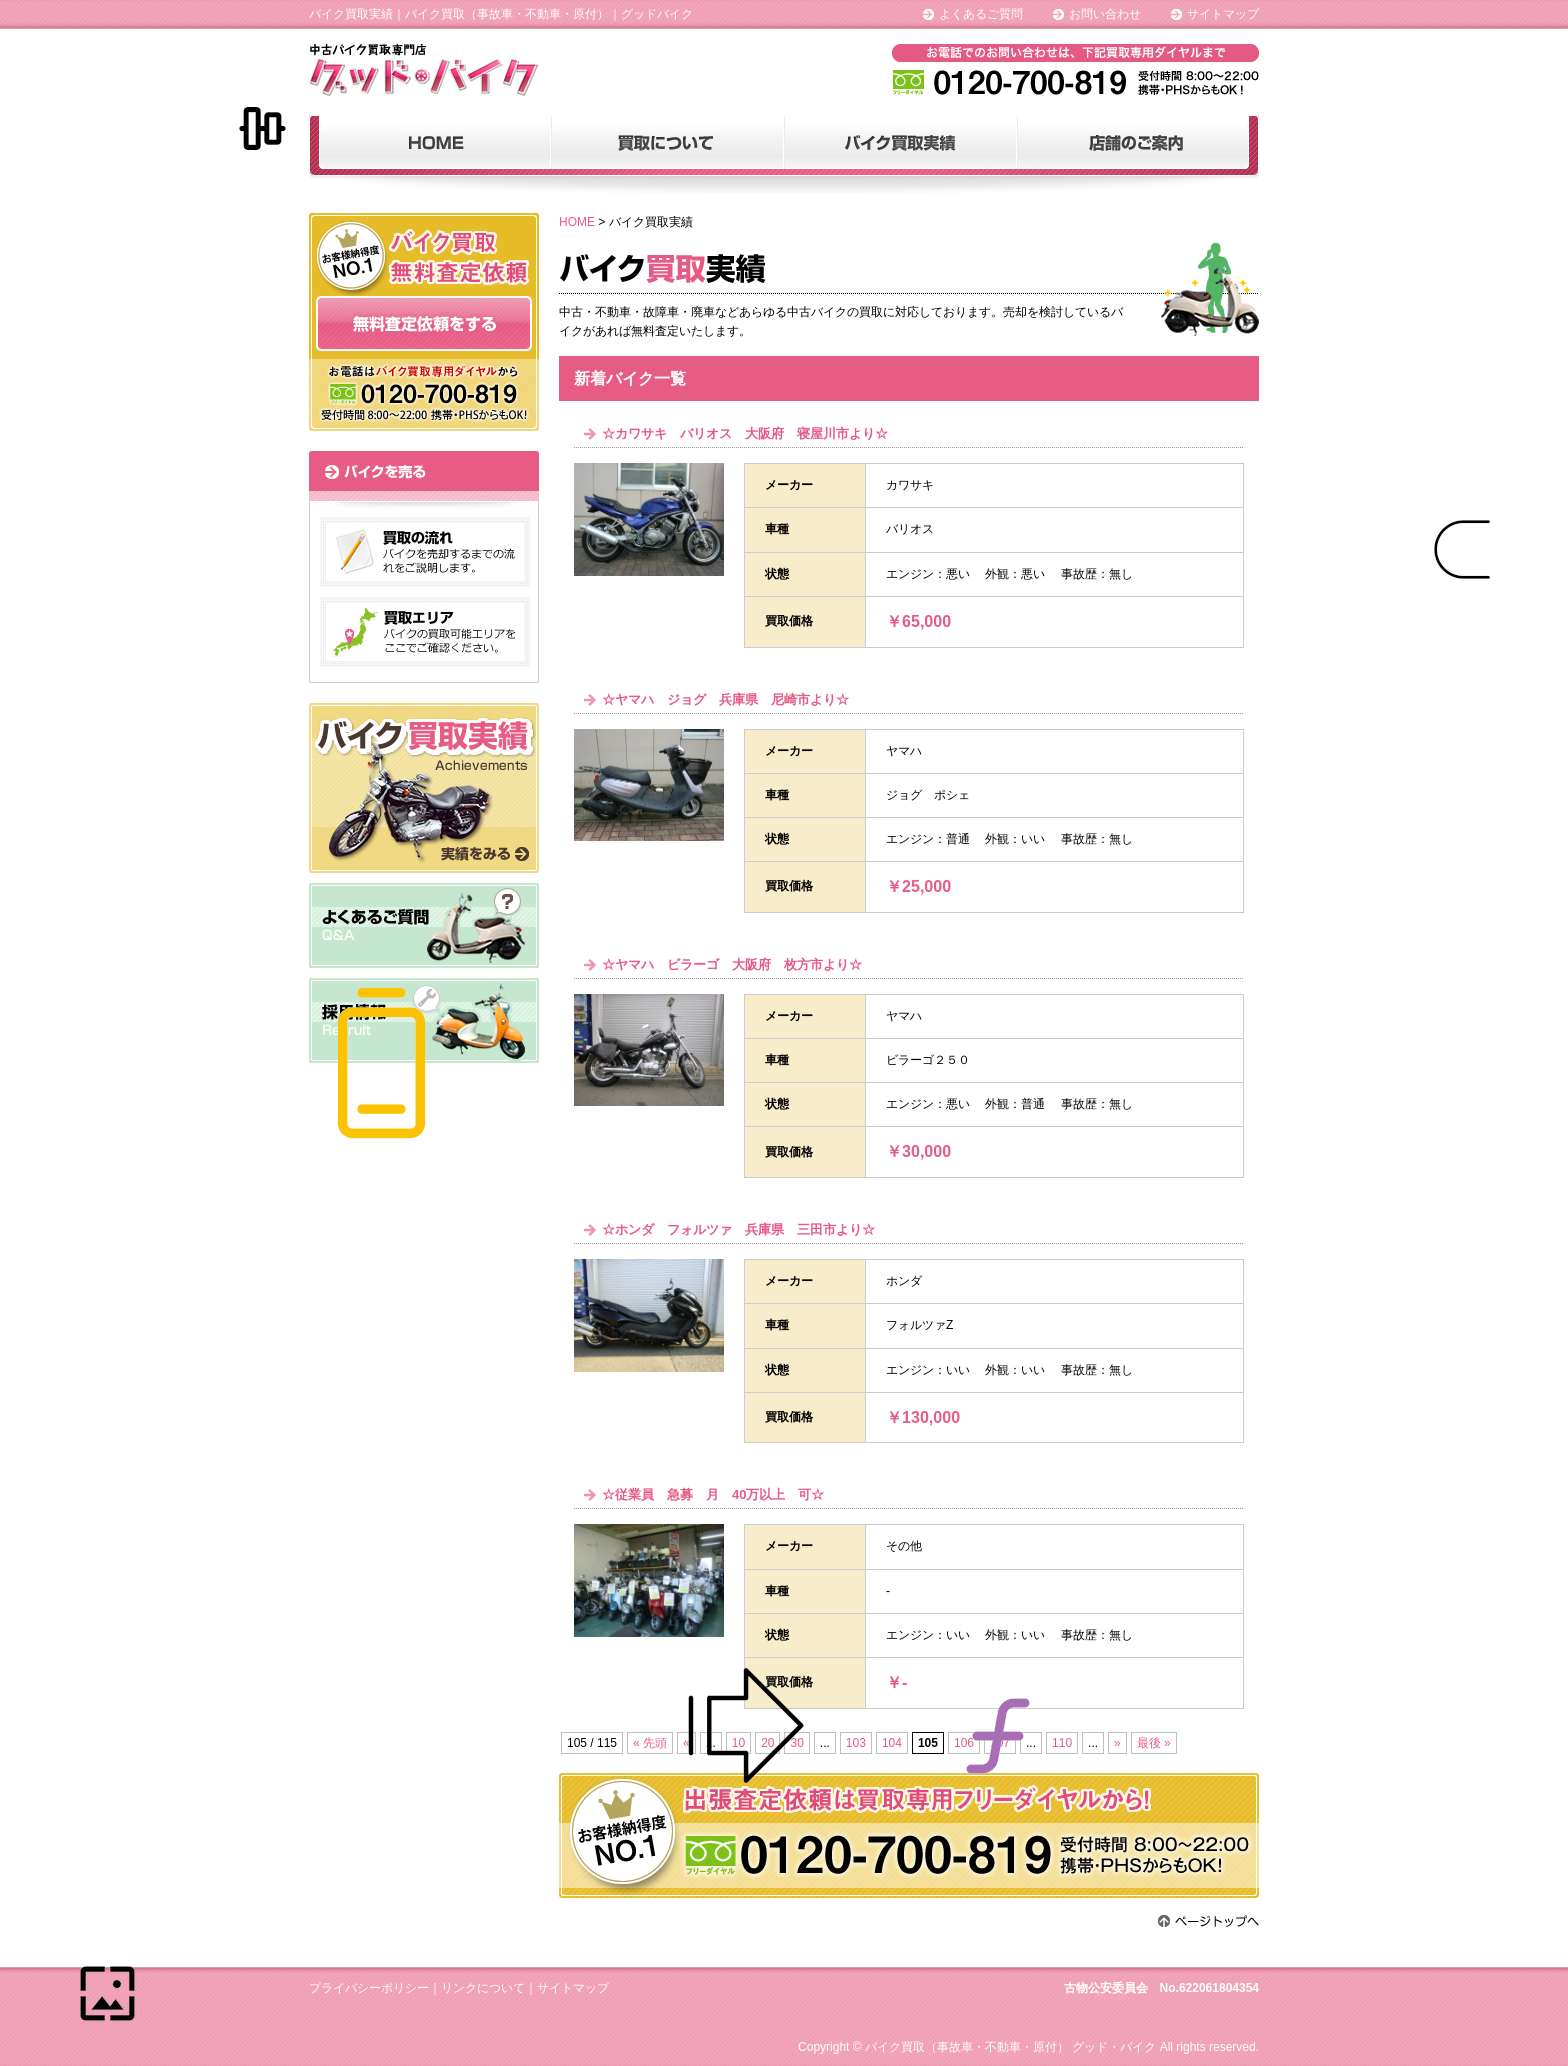  Describe the element at coordinates (262, 128) in the screenshot. I see `align objects to vertical center` at that location.